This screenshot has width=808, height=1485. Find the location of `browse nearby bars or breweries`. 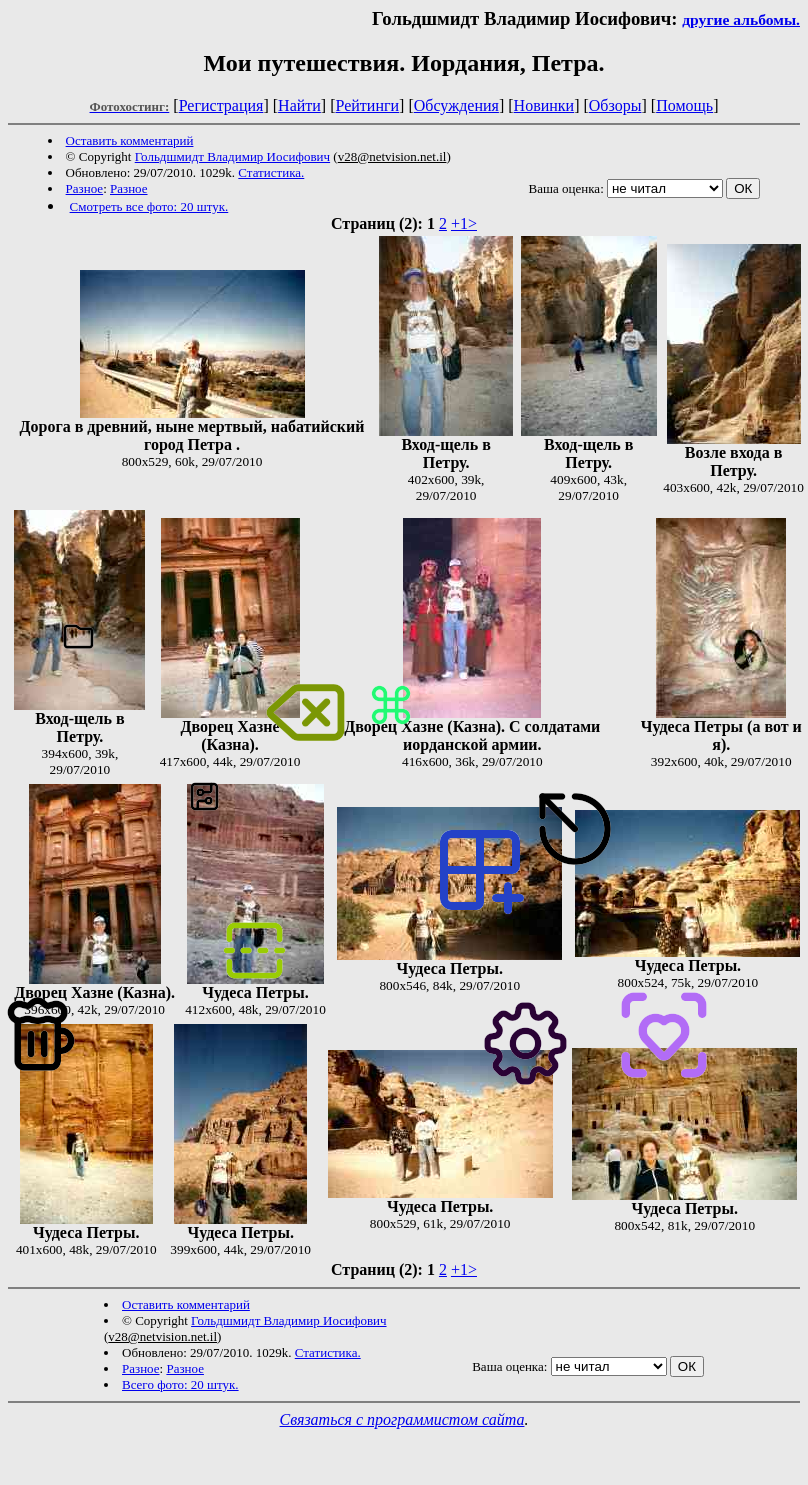

browse nearby bars or breweries is located at coordinates (41, 1034).